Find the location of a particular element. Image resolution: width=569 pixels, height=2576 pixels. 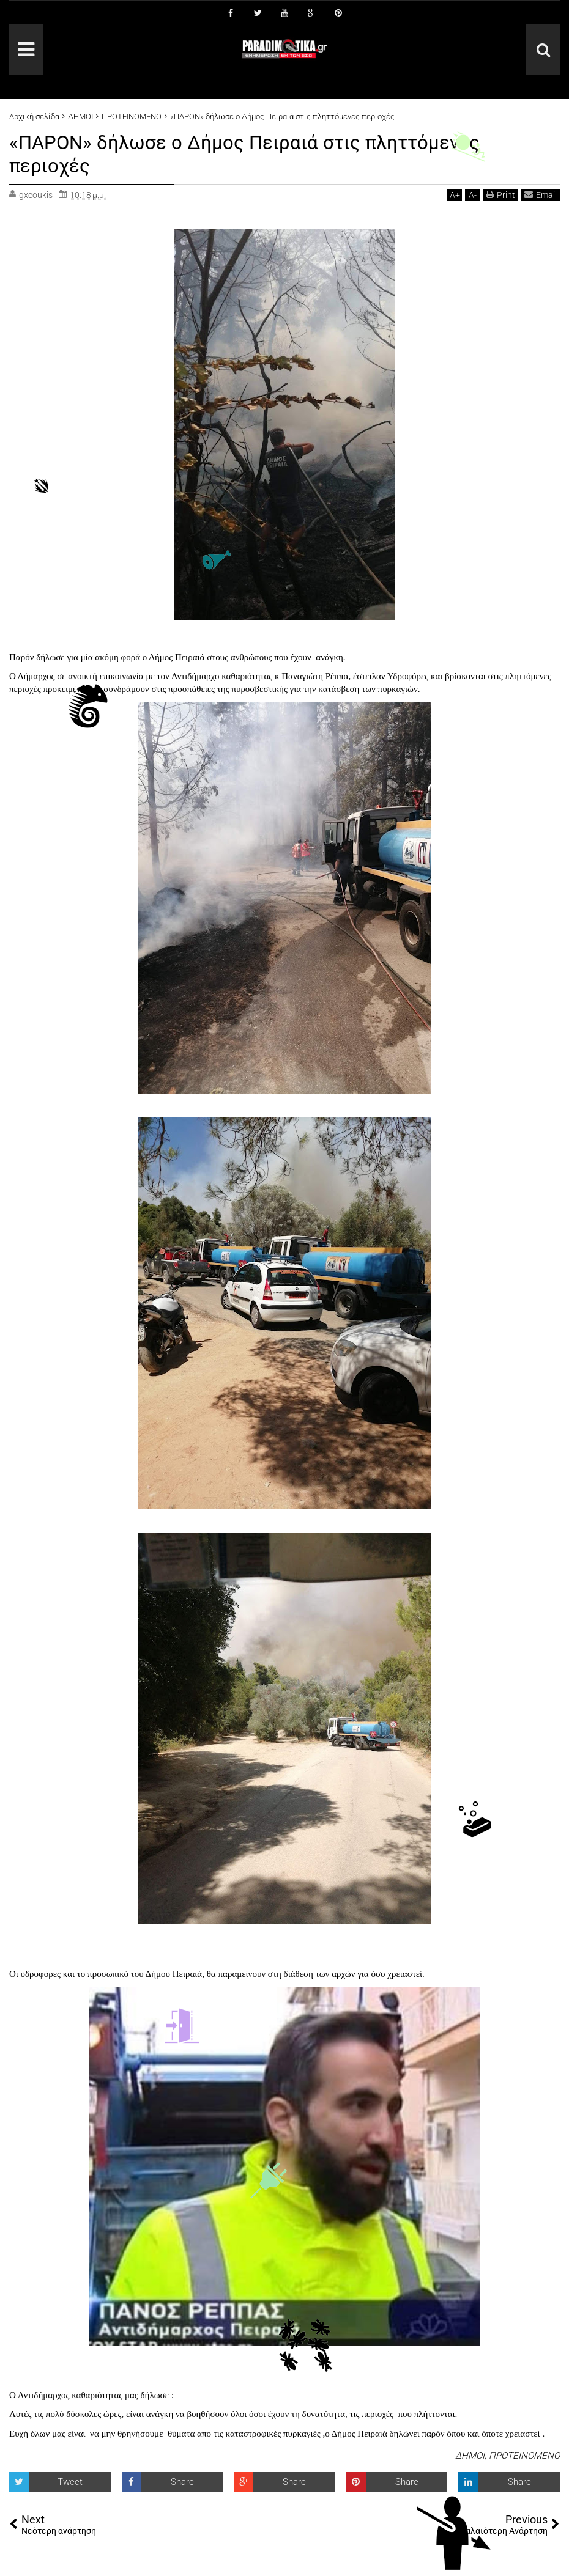

food item in a game inventory is located at coordinates (217, 560).